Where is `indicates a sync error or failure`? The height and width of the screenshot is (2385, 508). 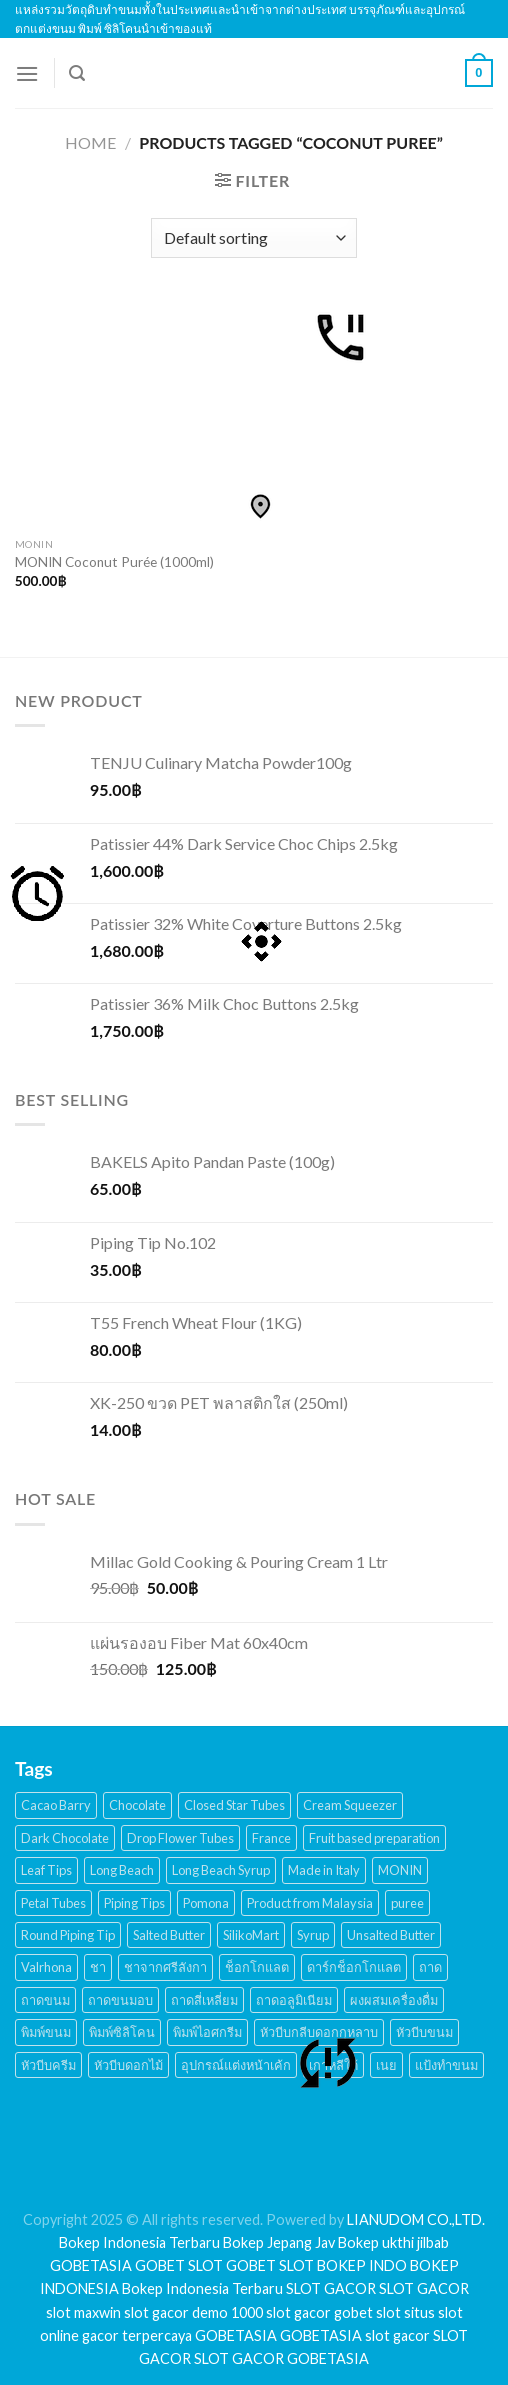
indicates a sync error or failure is located at coordinates (328, 2063).